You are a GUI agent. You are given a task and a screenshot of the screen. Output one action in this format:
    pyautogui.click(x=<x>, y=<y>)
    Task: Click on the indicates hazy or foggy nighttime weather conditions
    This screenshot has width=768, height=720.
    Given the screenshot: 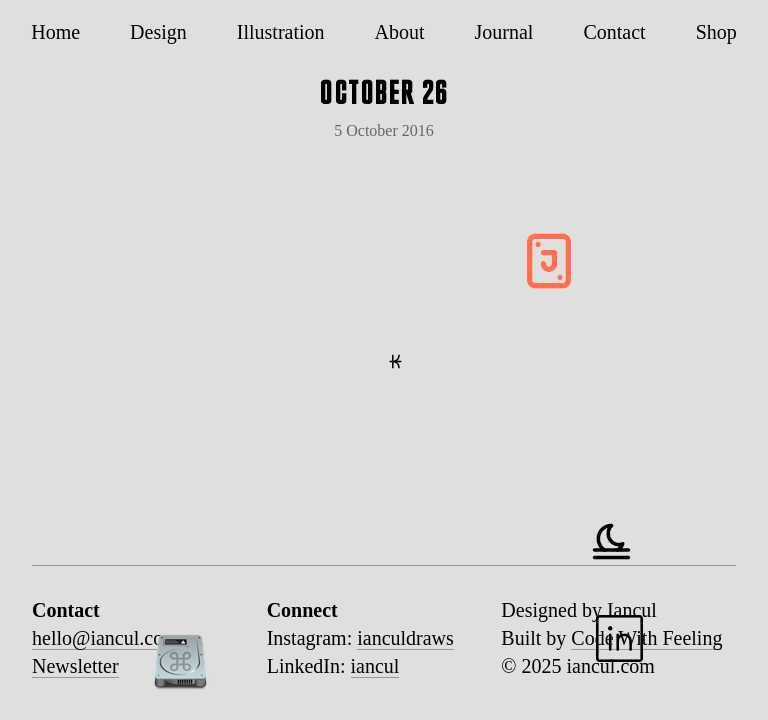 What is the action you would take?
    pyautogui.click(x=611, y=542)
    